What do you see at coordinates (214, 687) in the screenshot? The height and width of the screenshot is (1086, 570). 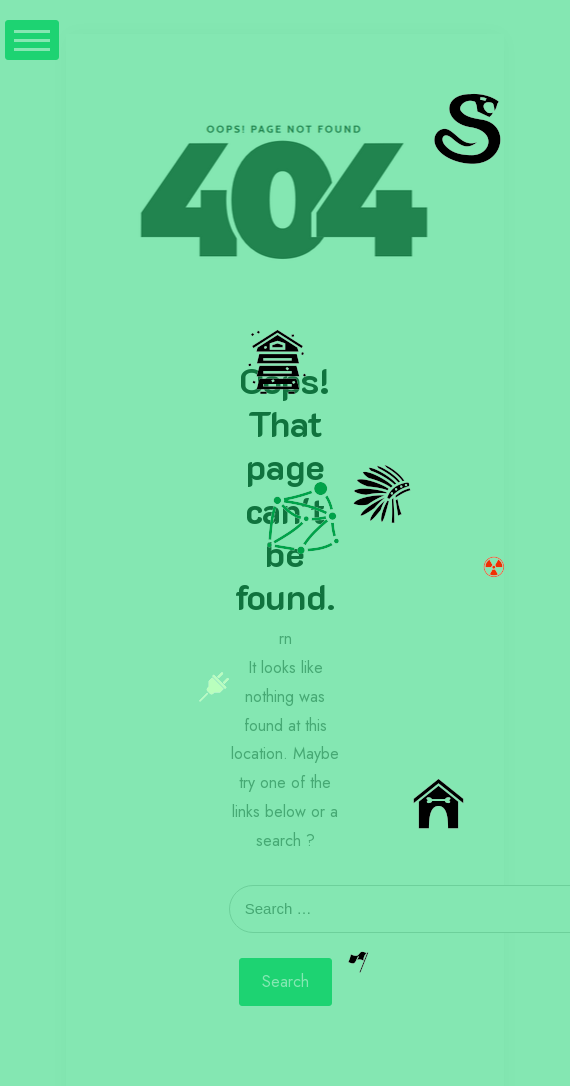 I see `connect to a power source` at bounding box center [214, 687].